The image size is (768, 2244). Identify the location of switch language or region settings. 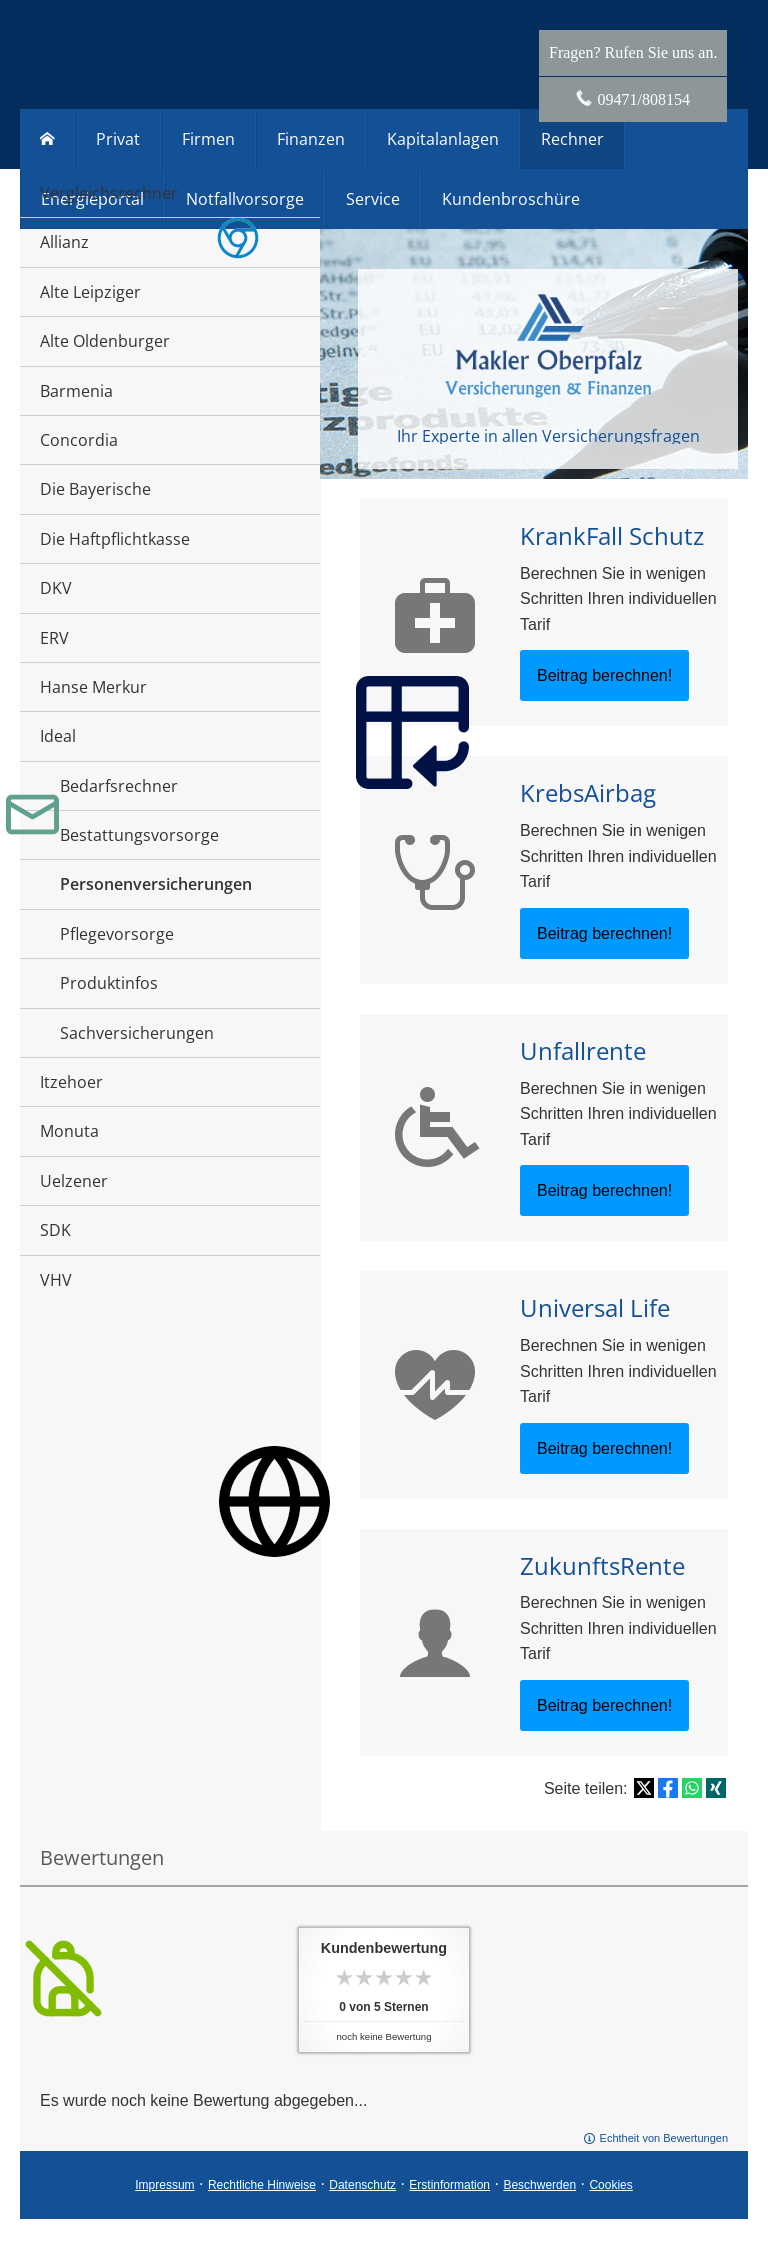
(274, 1501).